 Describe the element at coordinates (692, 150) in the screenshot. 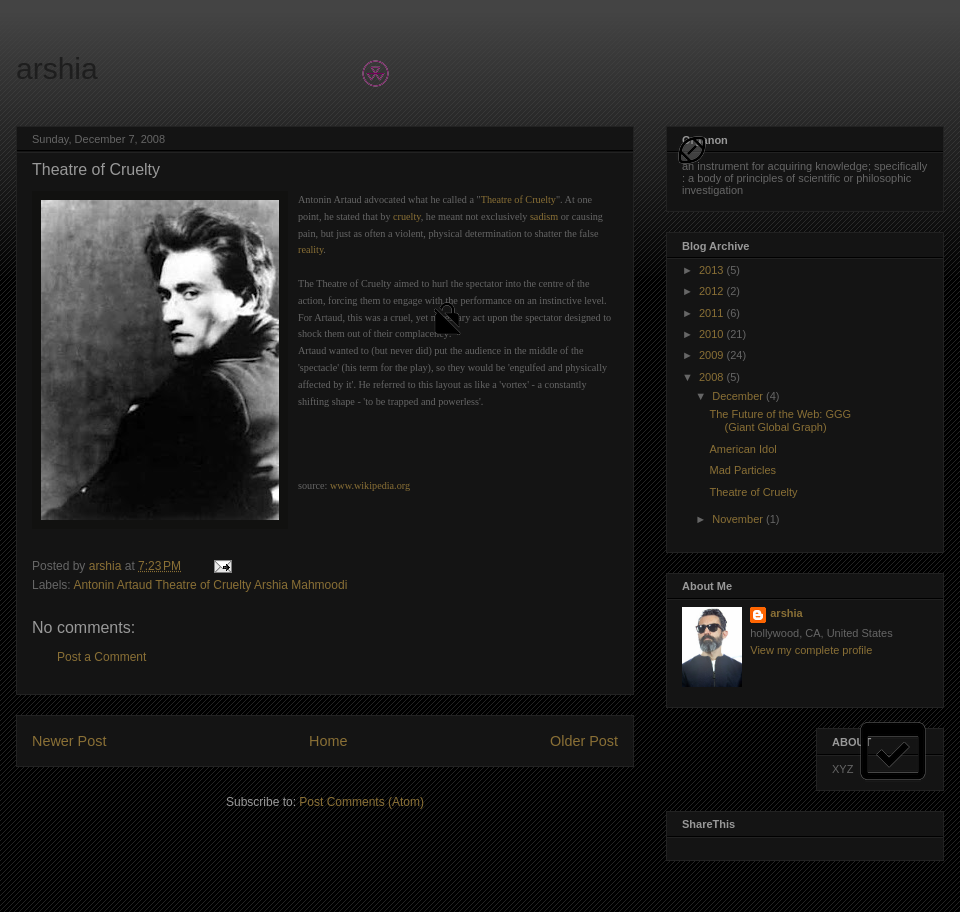

I see `access football or sports content` at that location.